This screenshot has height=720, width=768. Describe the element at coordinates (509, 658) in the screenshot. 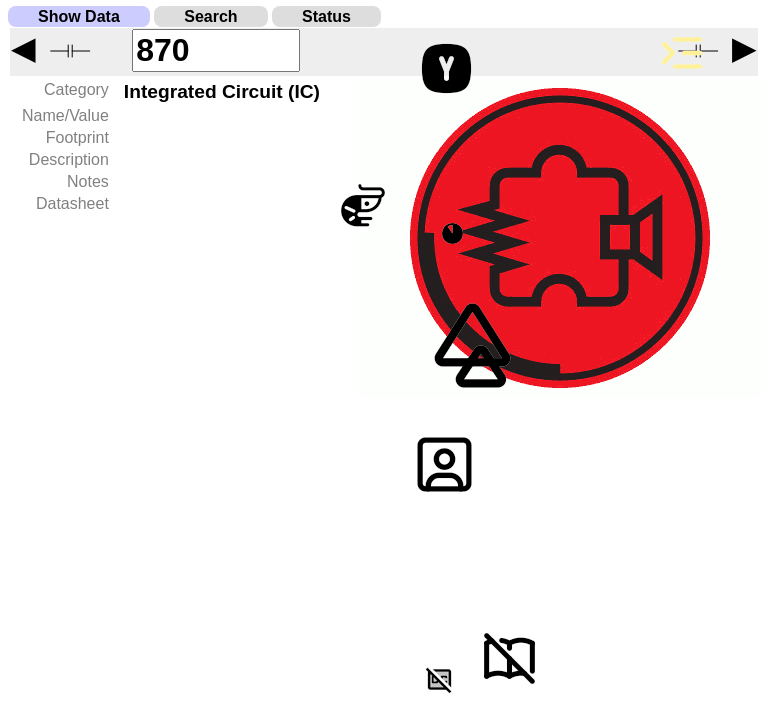

I see `book unavailable or not found` at that location.